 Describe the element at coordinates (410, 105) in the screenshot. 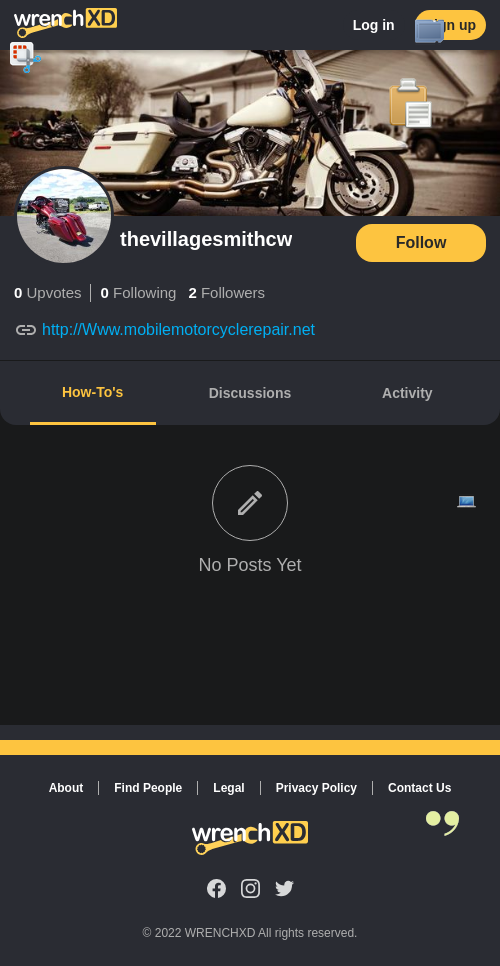

I see `paste copied content from clipboard` at that location.